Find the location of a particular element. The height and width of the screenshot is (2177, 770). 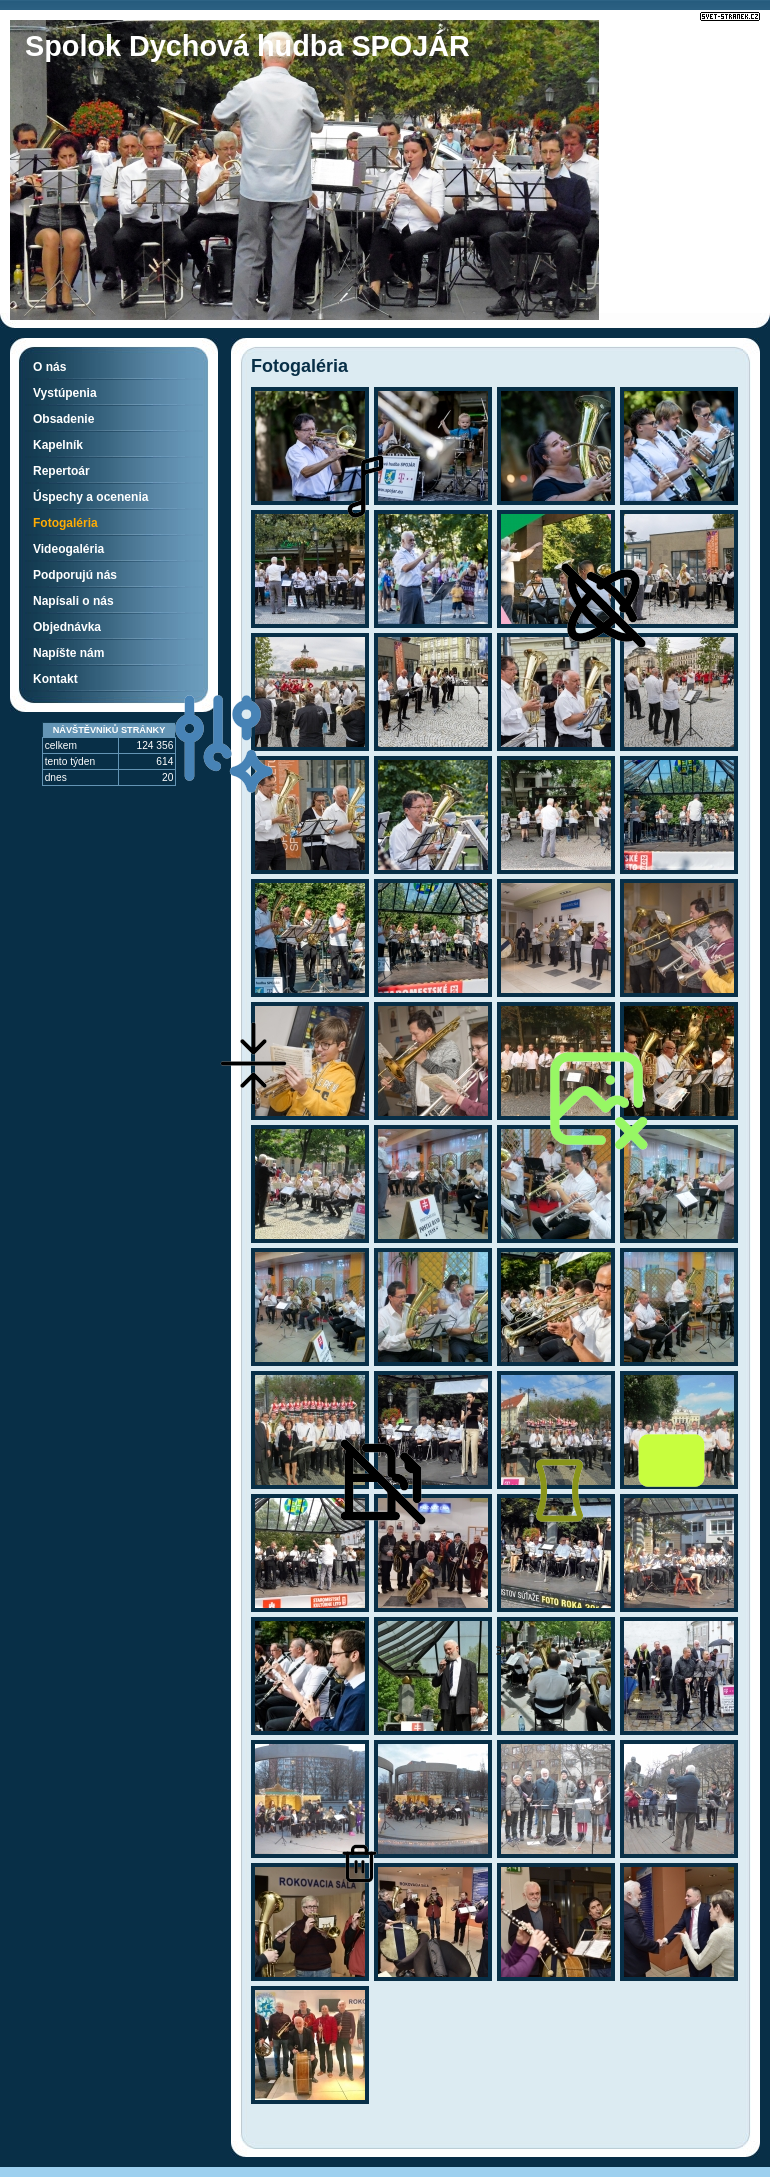

gas station unavailable or closed is located at coordinates (383, 1482).